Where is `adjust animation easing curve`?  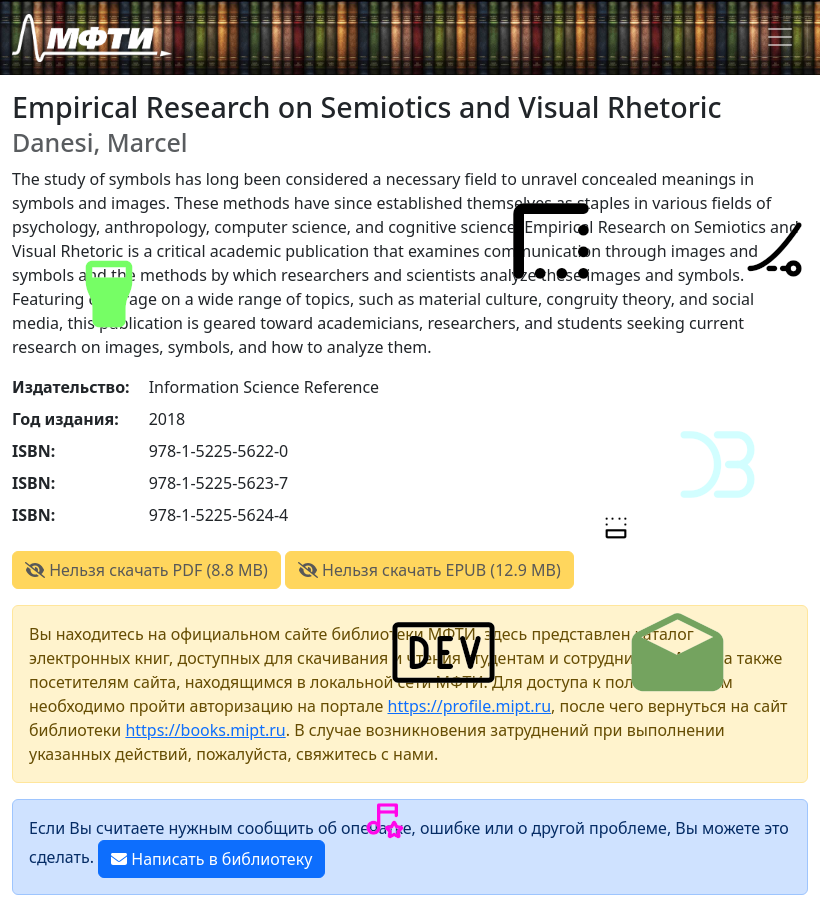 adjust animation easing curve is located at coordinates (774, 249).